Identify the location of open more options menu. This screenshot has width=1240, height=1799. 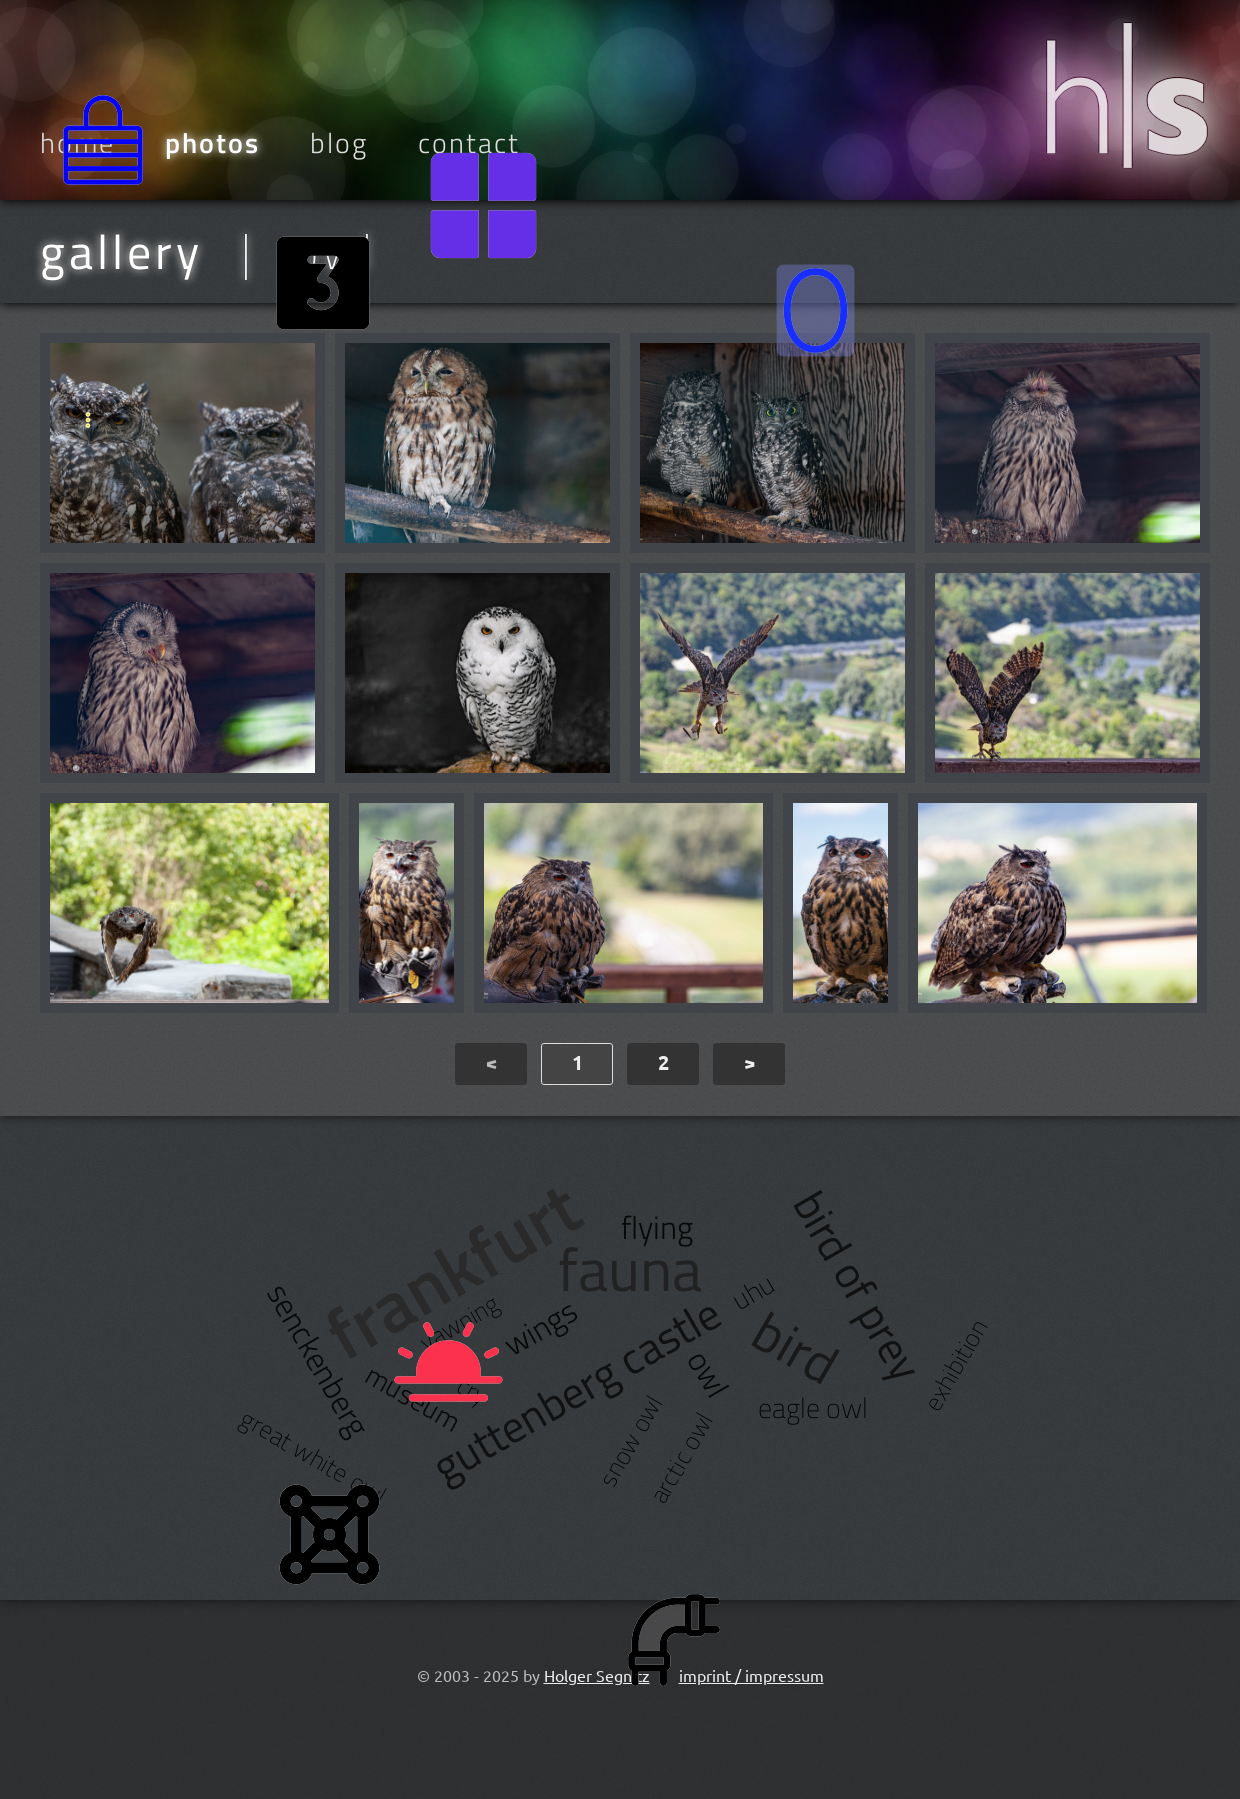
(88, 420).